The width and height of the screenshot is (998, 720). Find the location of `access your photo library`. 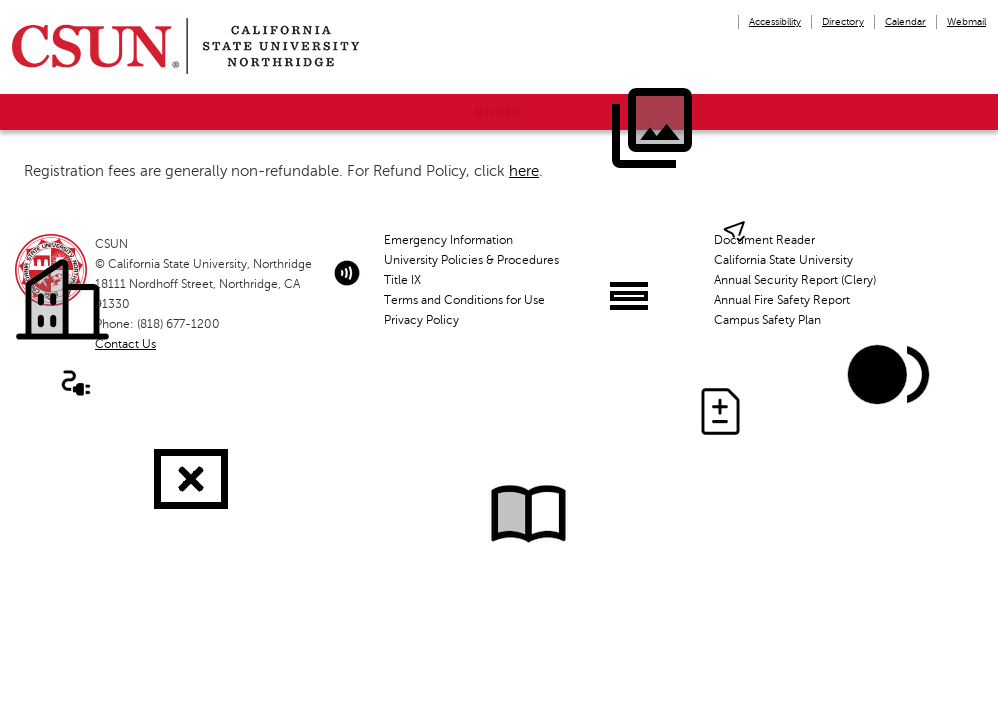

access your photo library is located at coordinates (652, 128).